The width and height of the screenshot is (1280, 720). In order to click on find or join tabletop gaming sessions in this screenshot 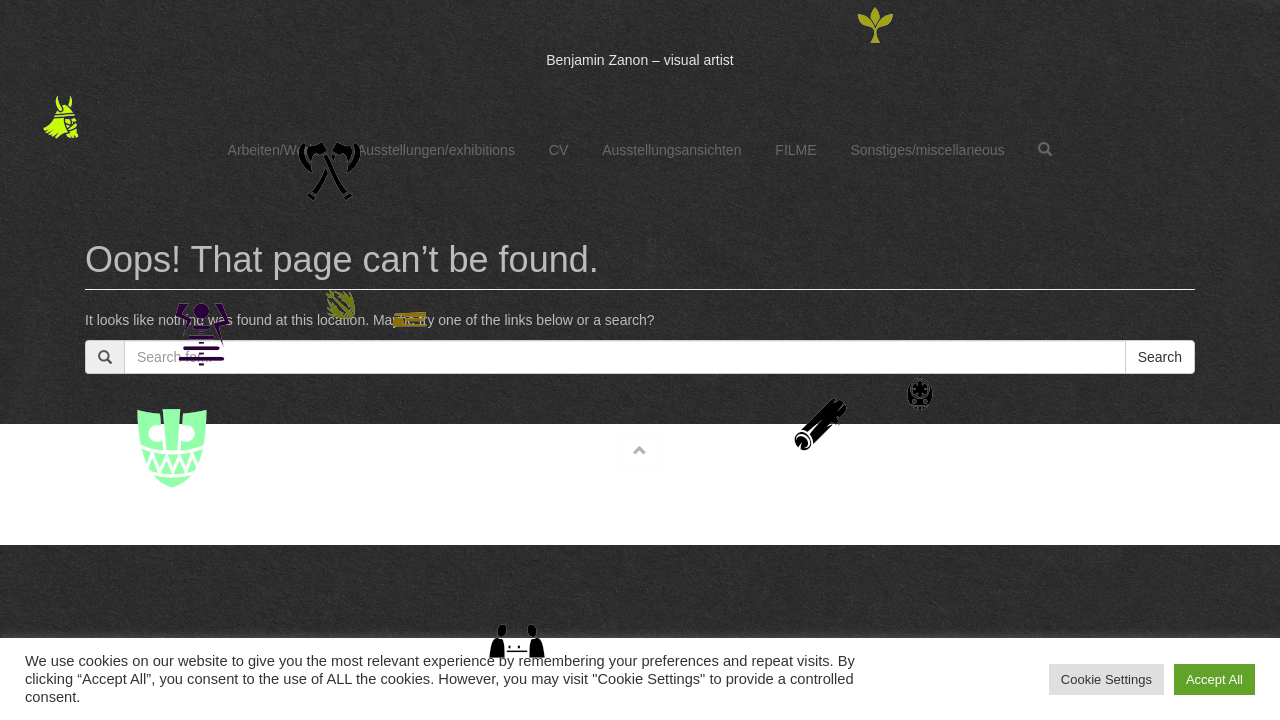, I will do `click(517, 641)`.